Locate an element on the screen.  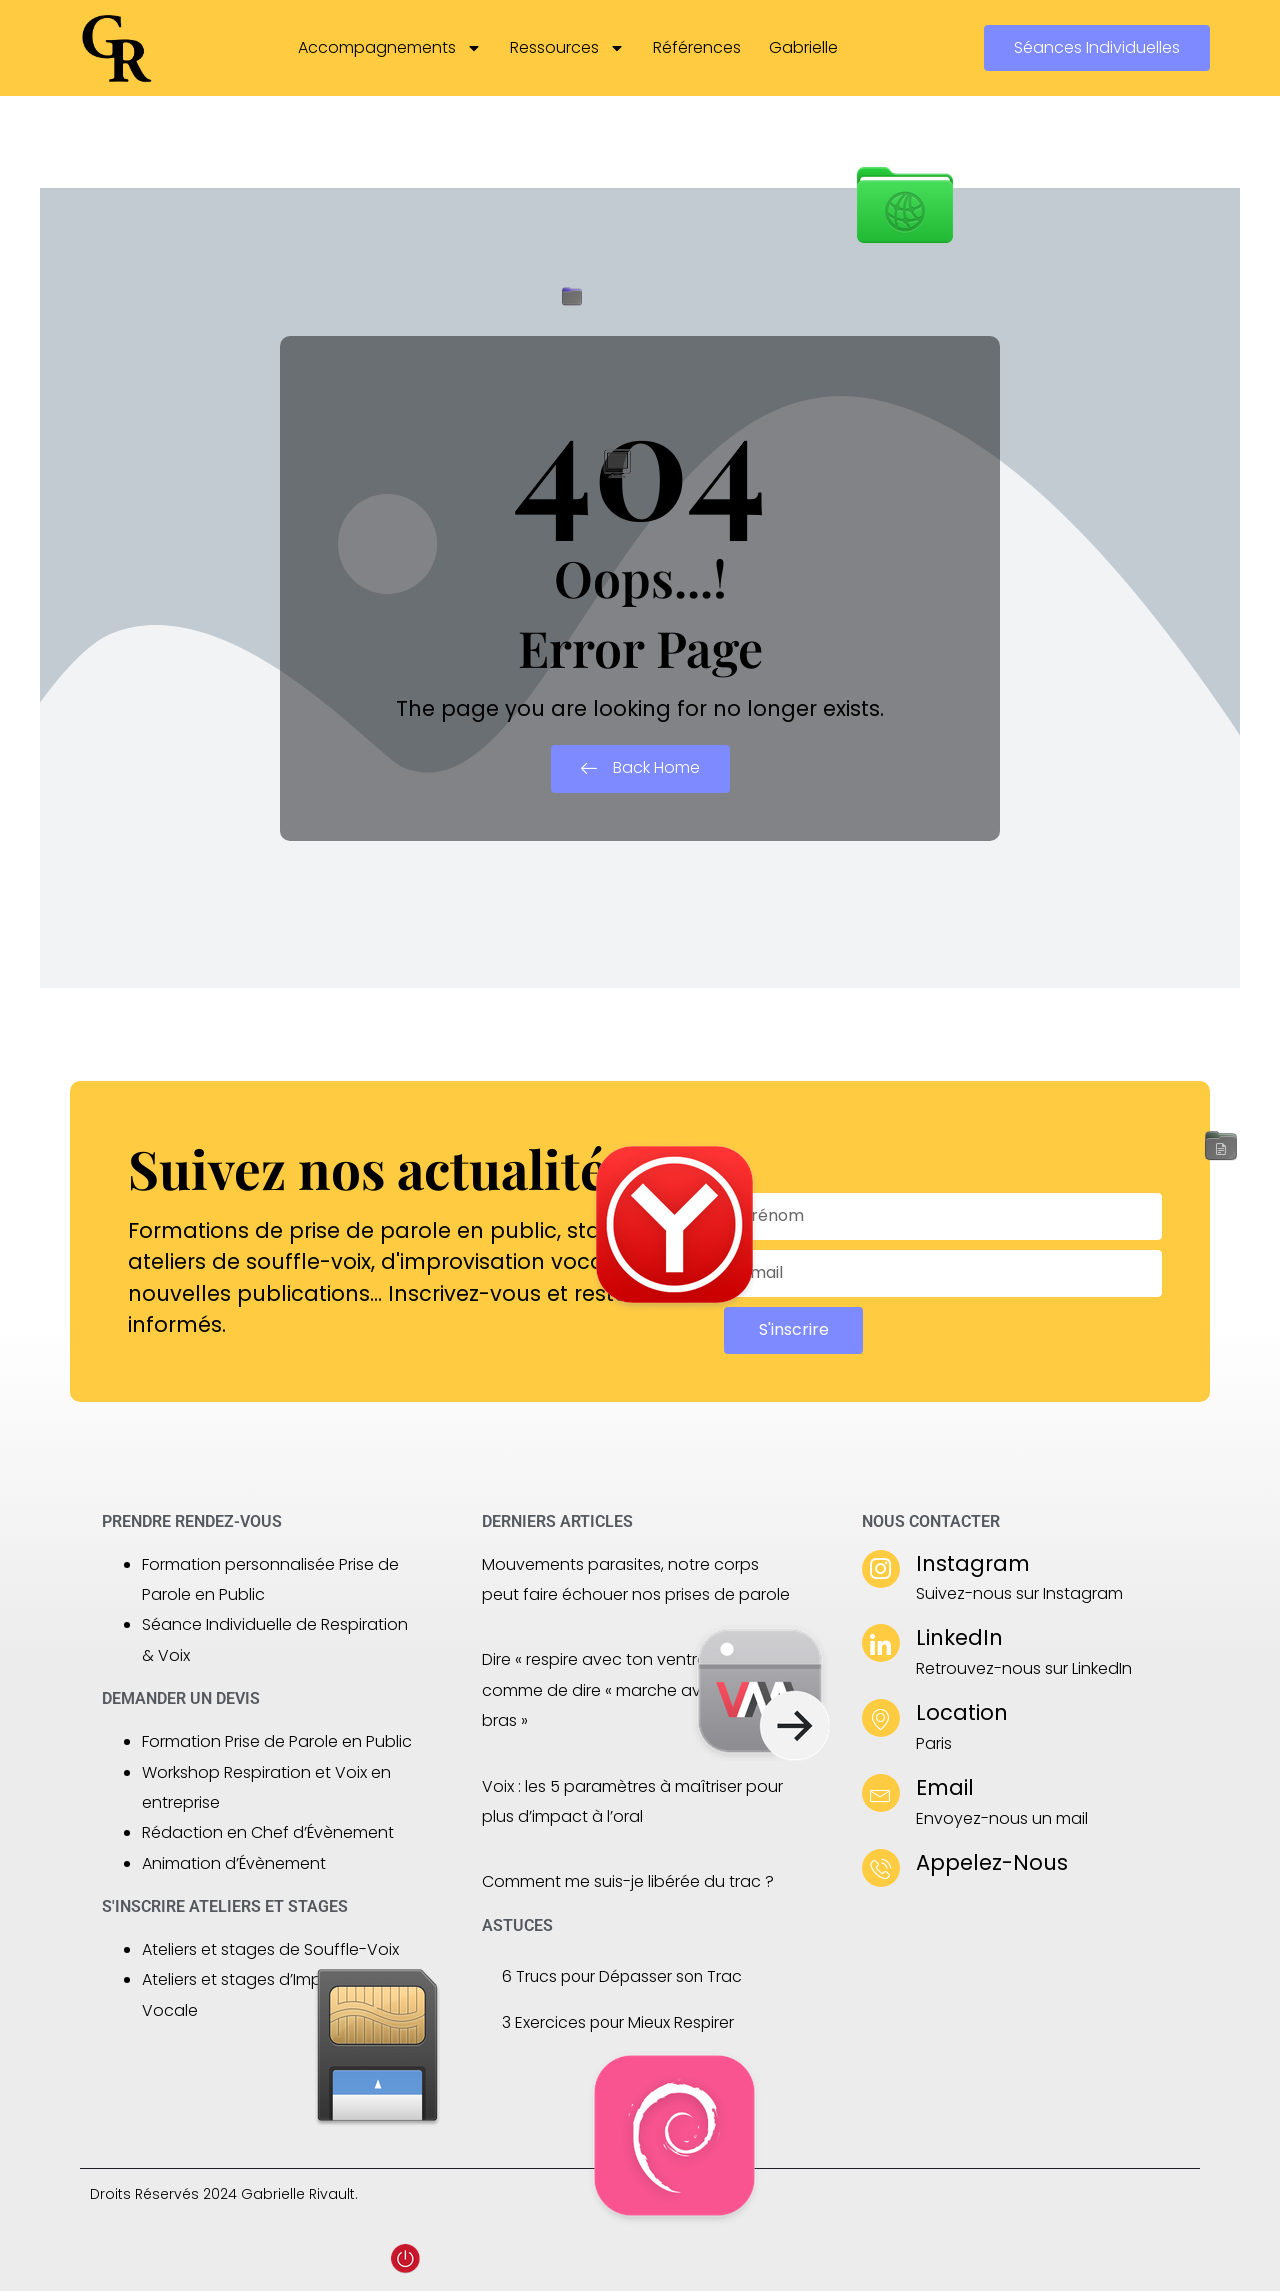
shut down or power off the system is located at coordinates (406, 2259).